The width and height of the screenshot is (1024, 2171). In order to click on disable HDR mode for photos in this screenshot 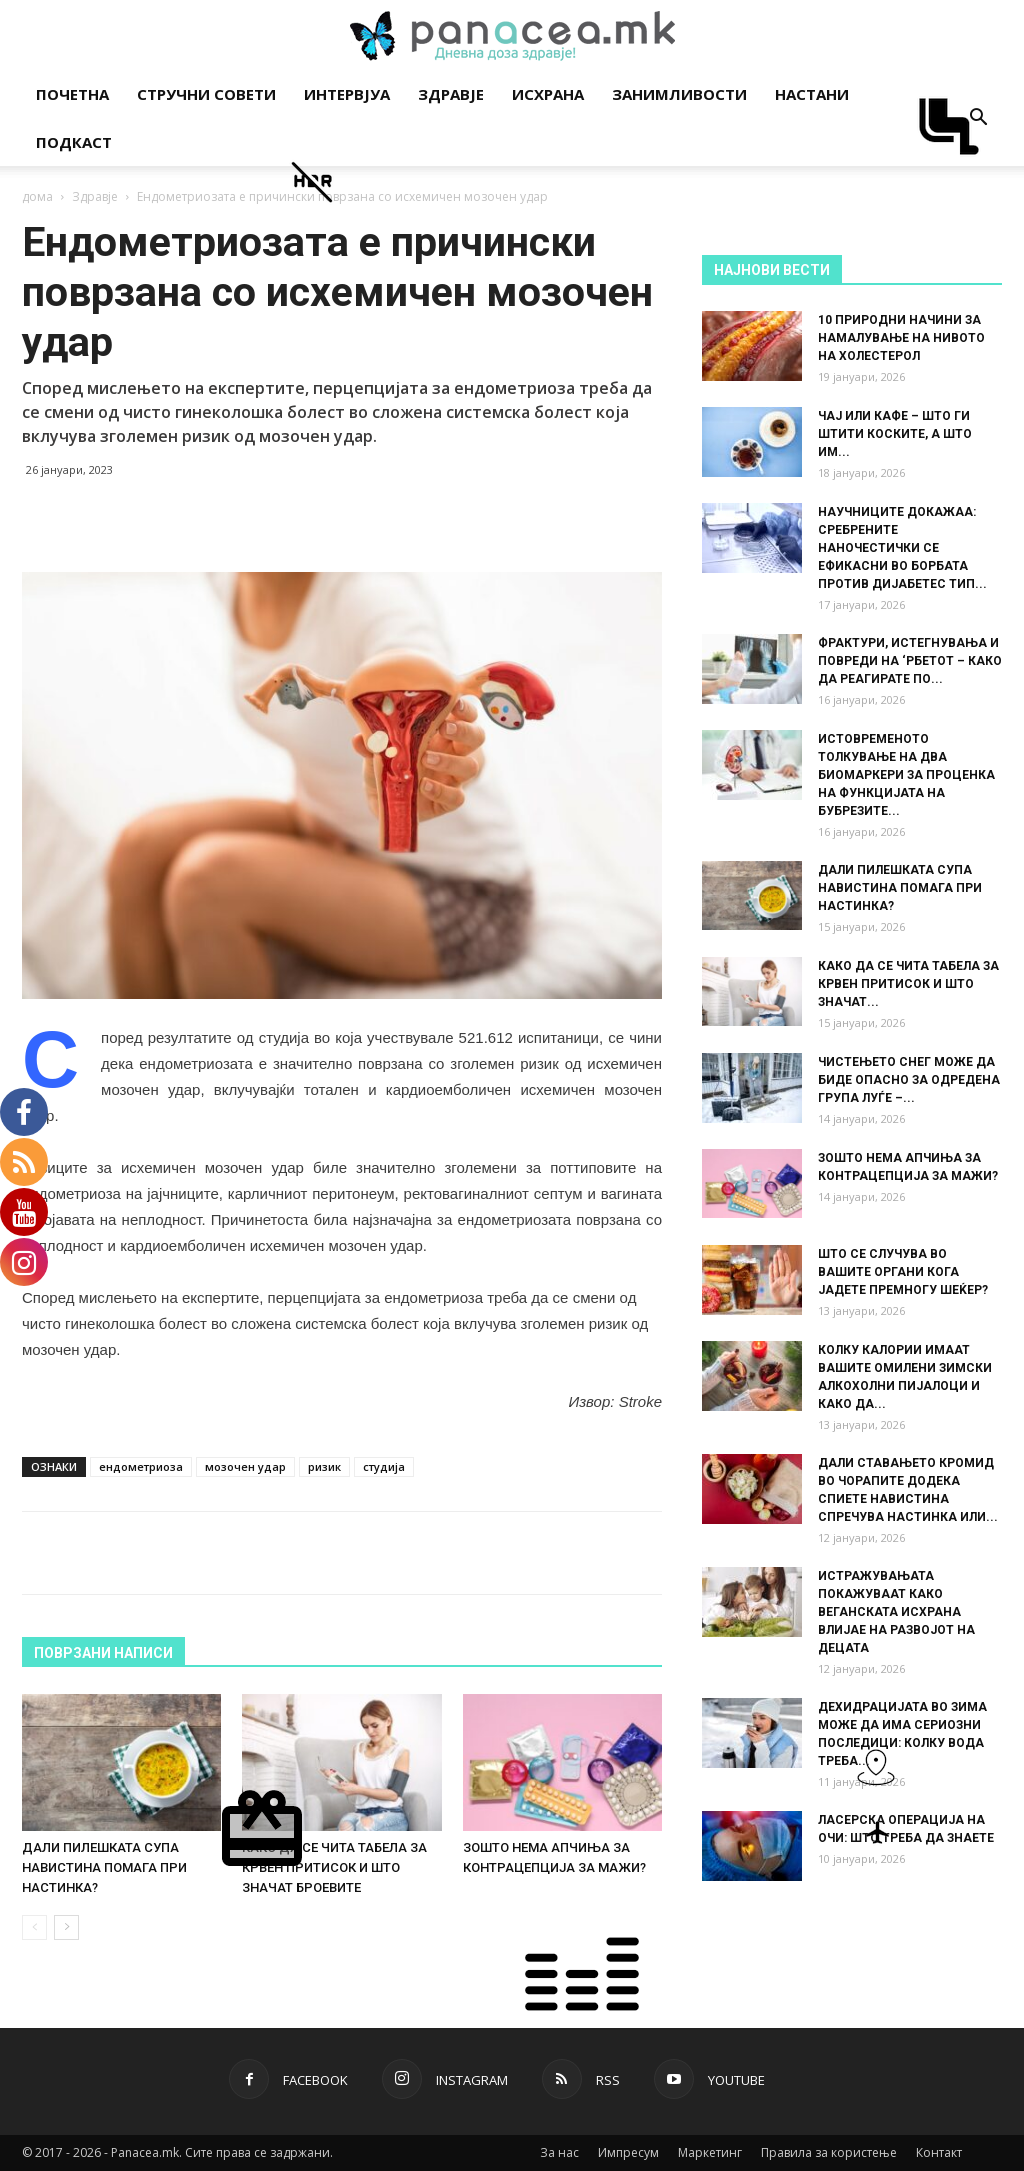, I will do `click(313, 181)`.